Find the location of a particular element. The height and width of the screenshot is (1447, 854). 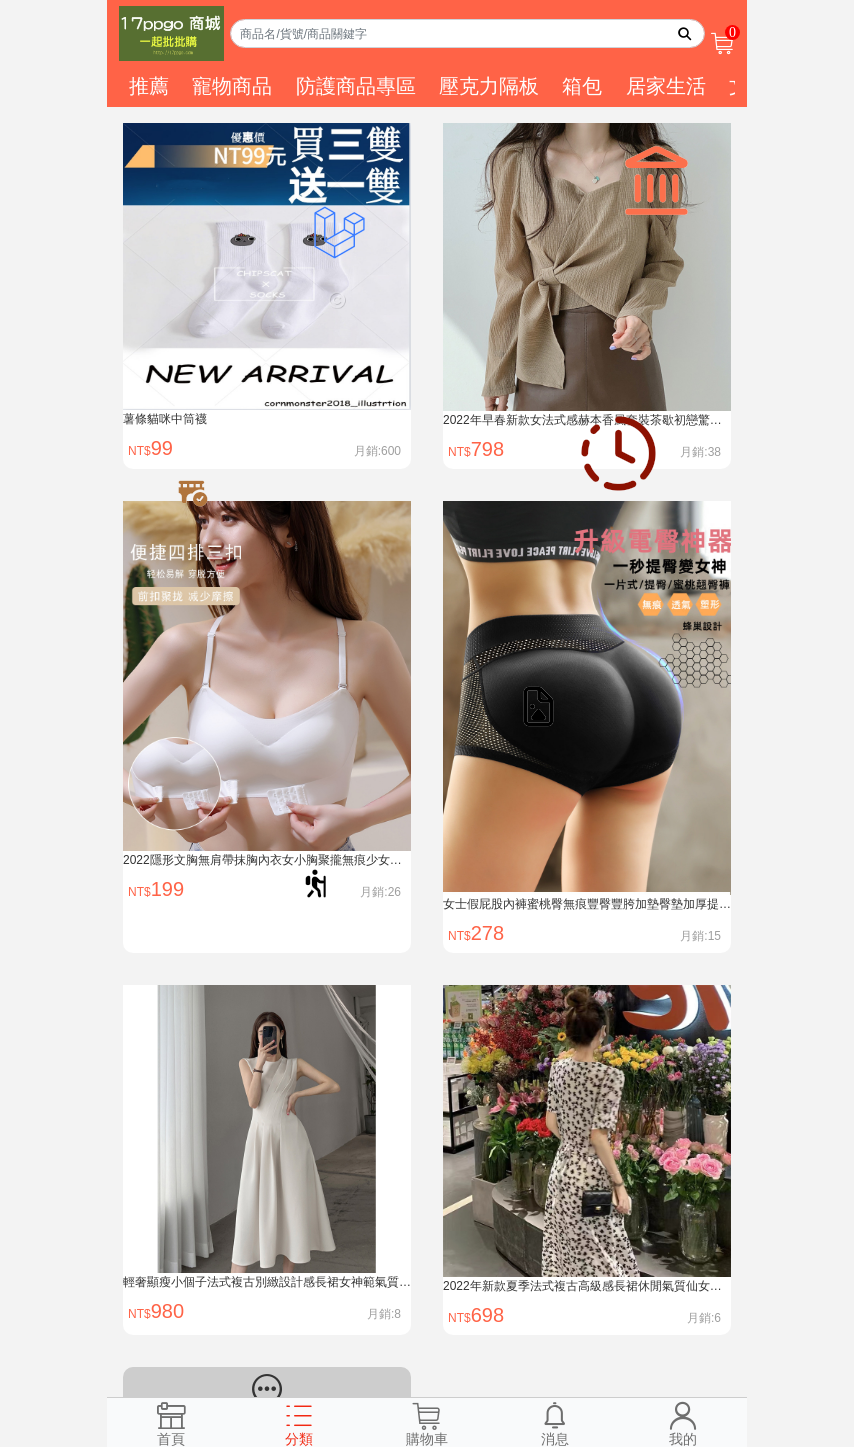

view nearby landmarks or points of interest is located at coordinates (656, 180).